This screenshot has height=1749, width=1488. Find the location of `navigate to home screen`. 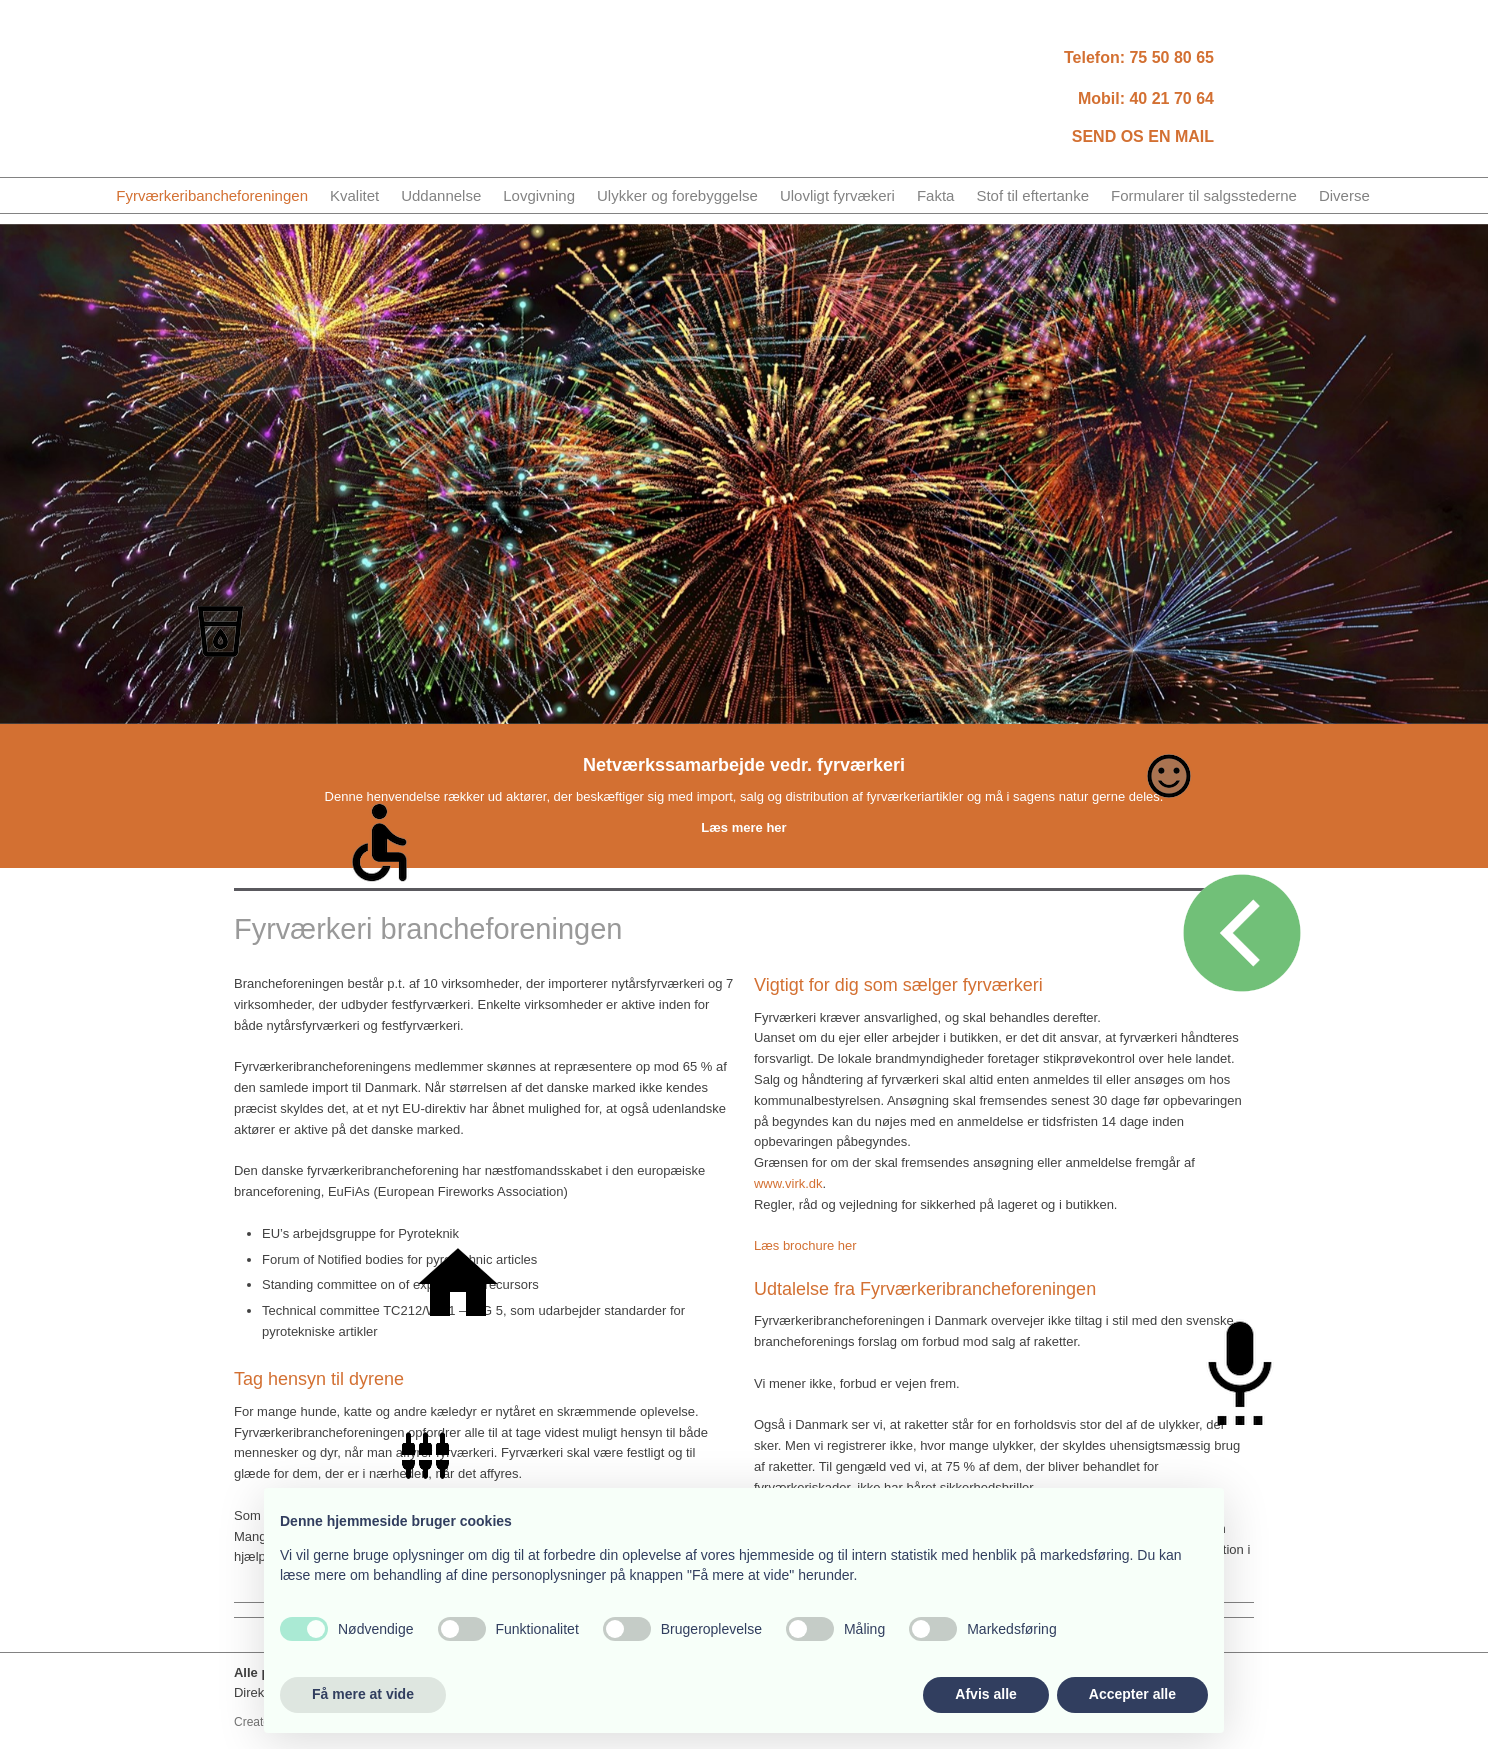

navigate to home screen is located at coordinates (458, 1284).